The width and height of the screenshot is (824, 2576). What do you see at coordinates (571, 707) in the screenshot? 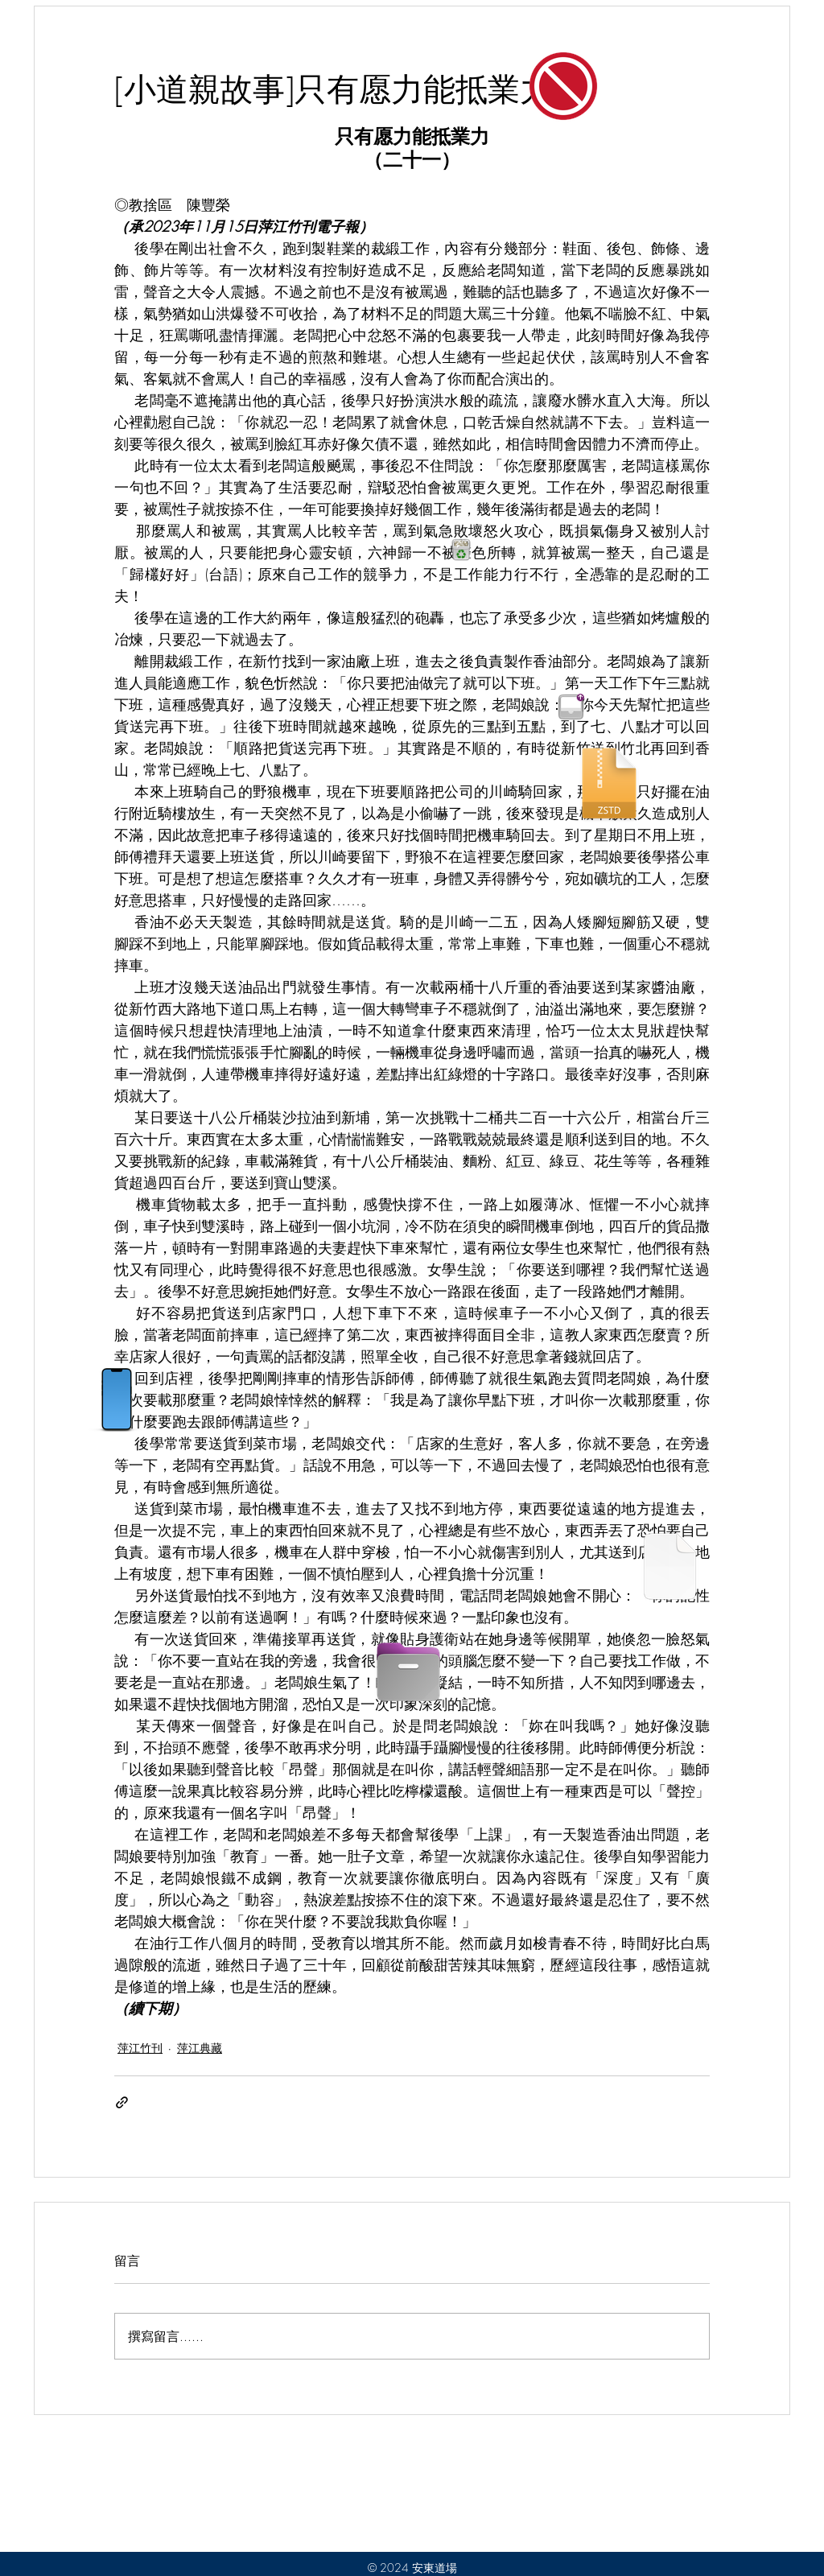
I see `sync mail between inbox and outbox` at bounding box center [571, 707].